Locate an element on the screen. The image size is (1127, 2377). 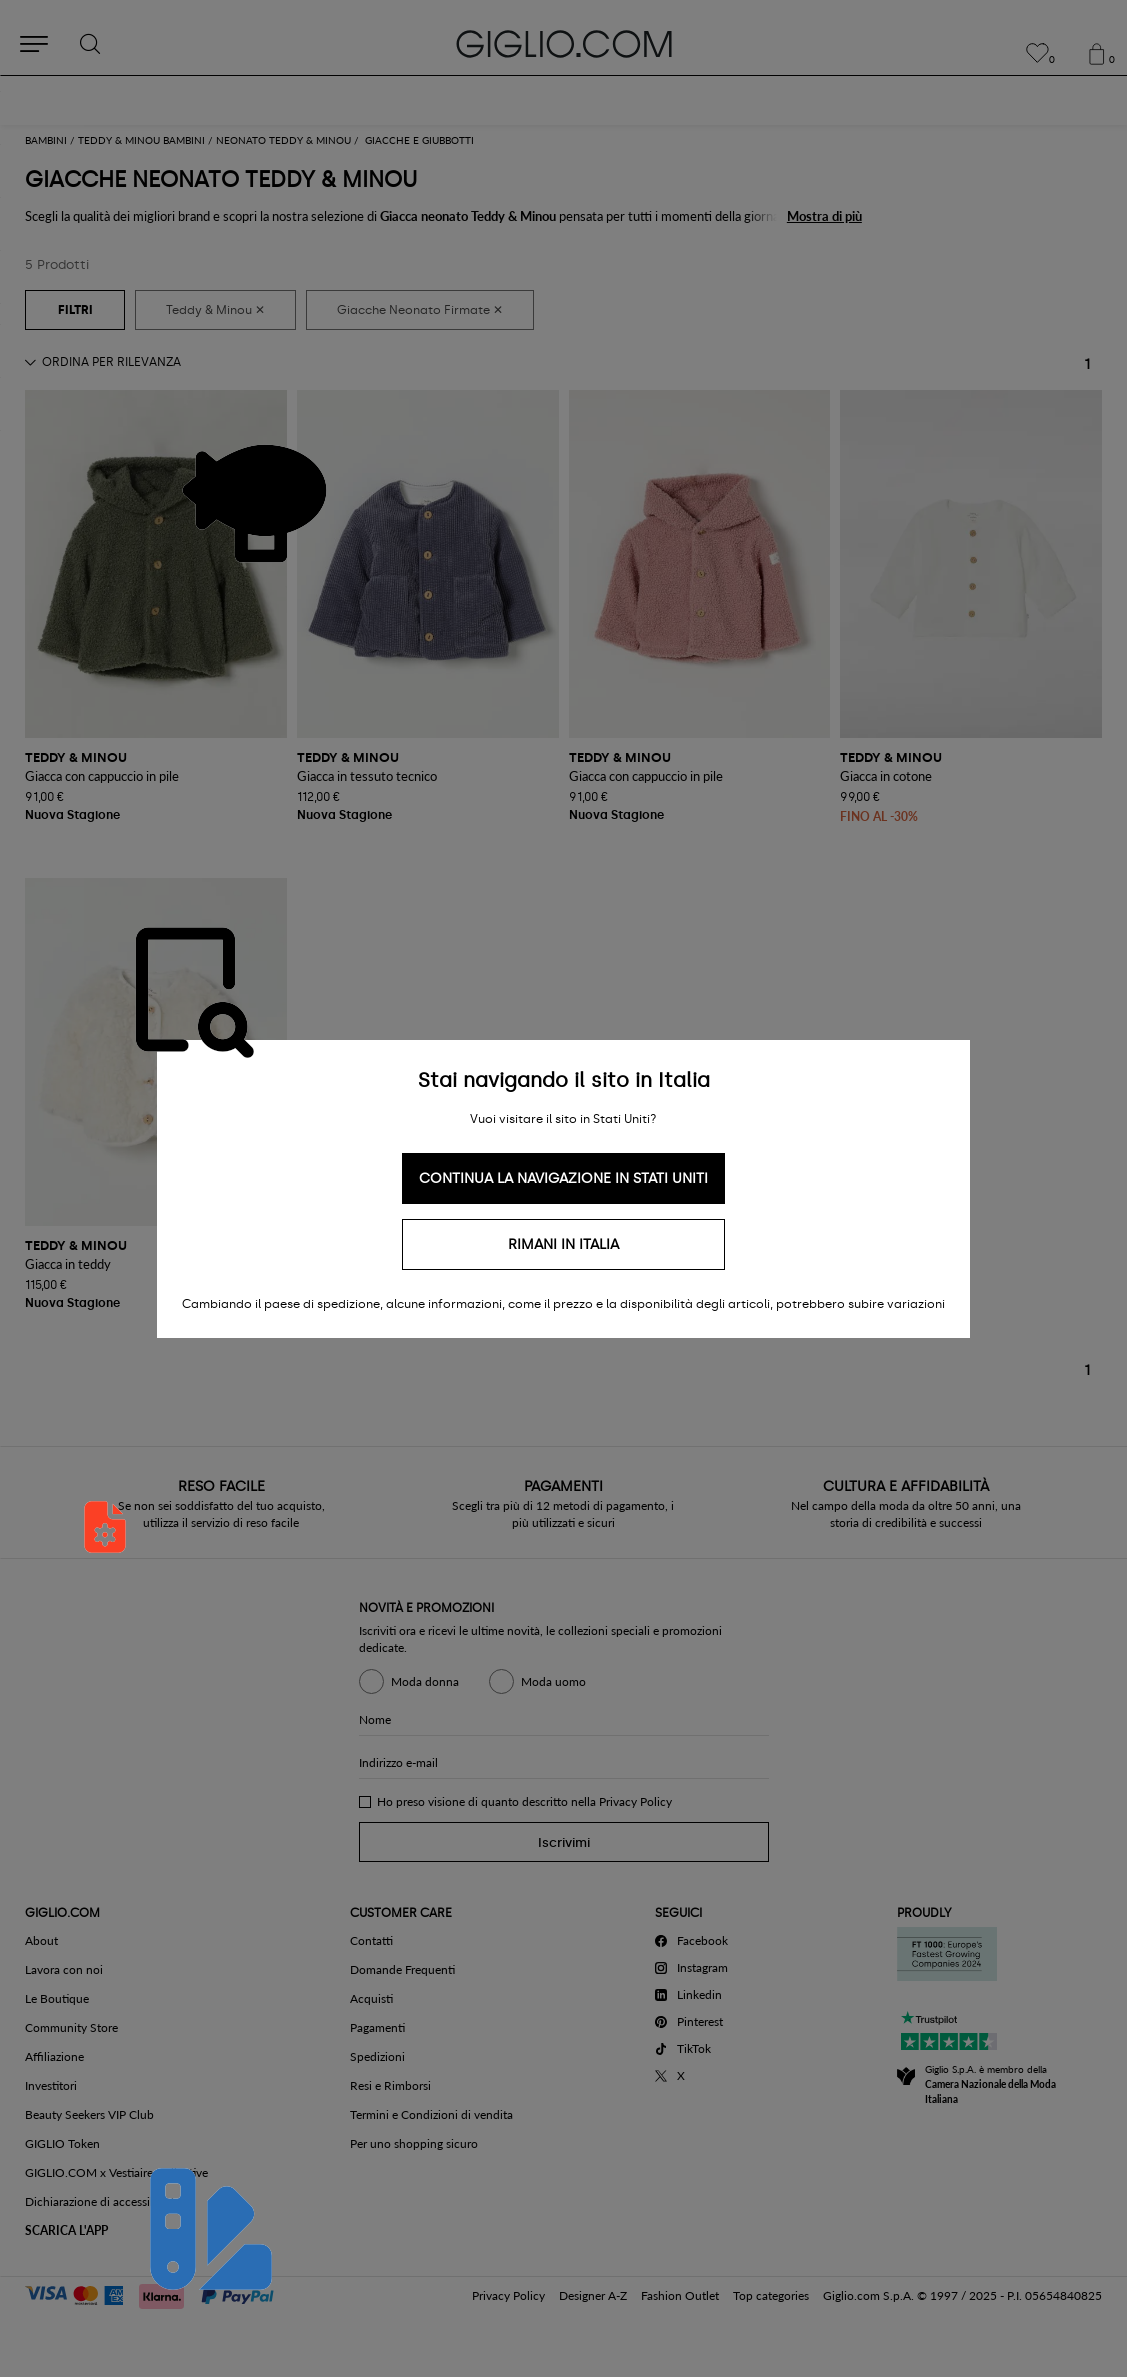
search for a tablet device is located at coordinates (185, 989).